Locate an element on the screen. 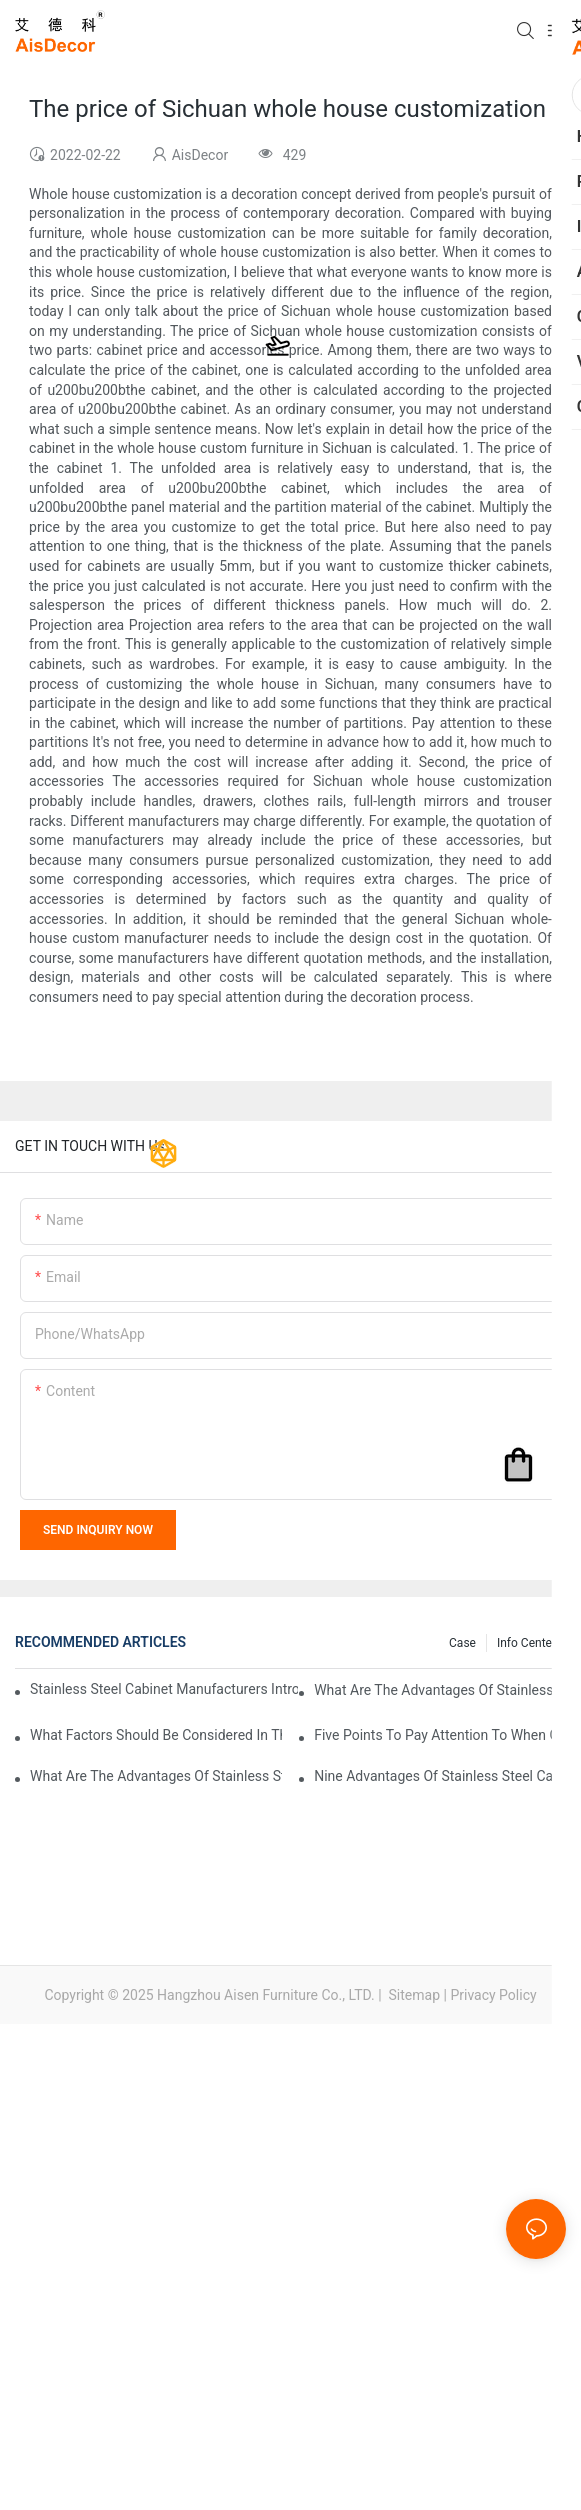  view your shopping bag is located at coordinates (518, 1464).